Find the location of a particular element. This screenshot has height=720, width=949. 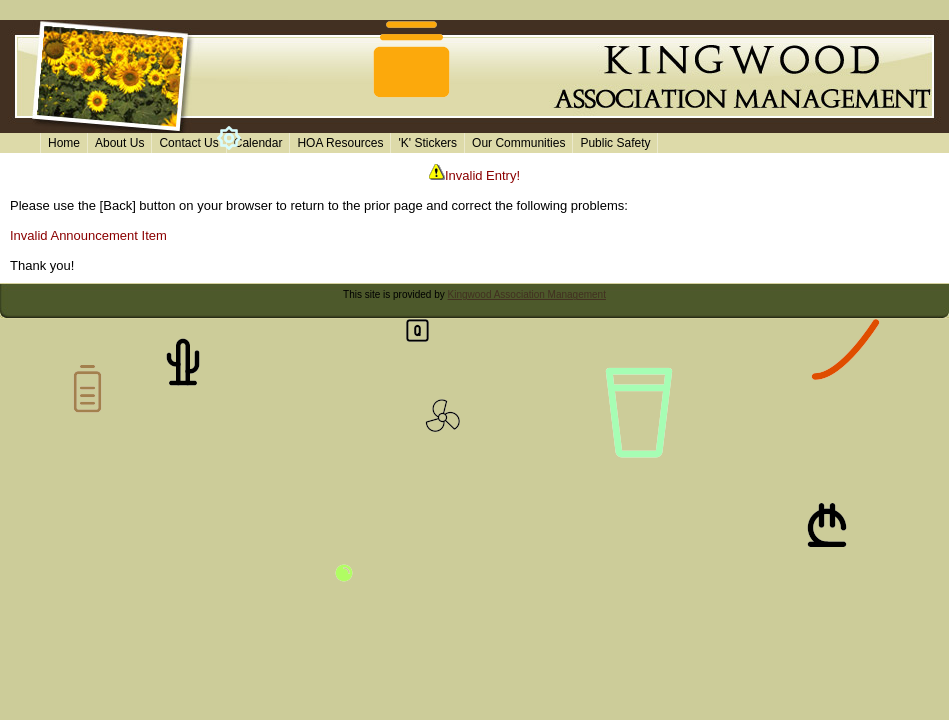

view nearby bars or pubs is located at coordinates (639, 411).